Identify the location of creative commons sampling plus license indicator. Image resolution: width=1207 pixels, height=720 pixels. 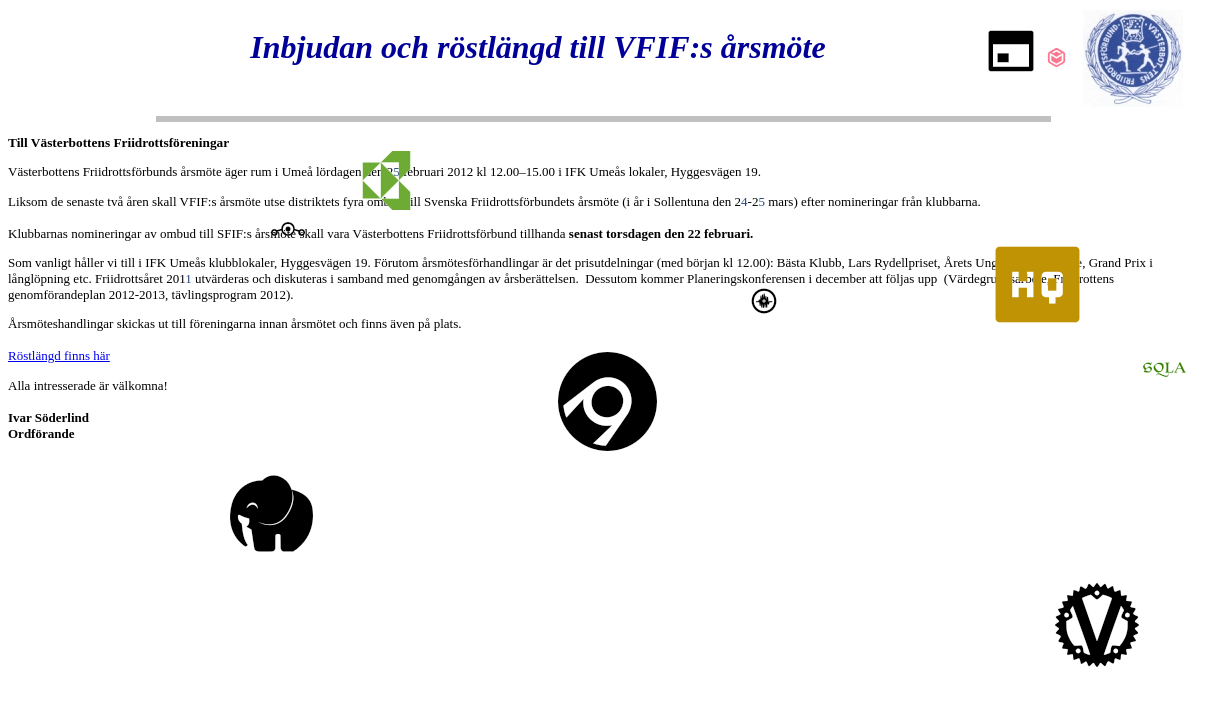
(764, 301).